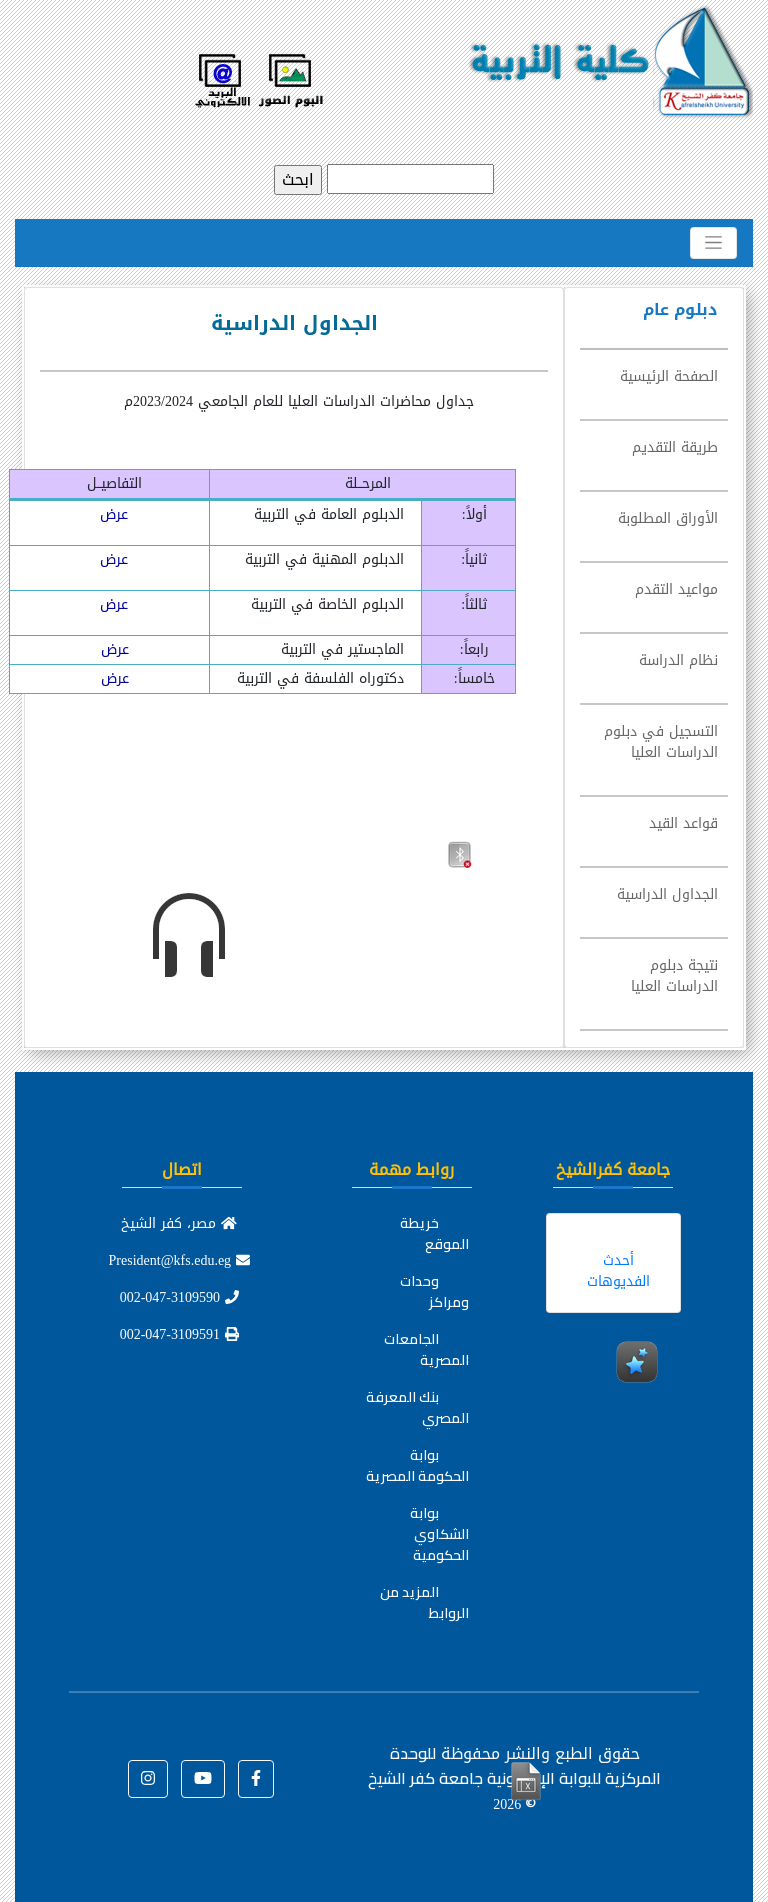 This screenshot has height=1902, width=768. I want to click on indicates bluetooth is disabled, so click(459, 854).